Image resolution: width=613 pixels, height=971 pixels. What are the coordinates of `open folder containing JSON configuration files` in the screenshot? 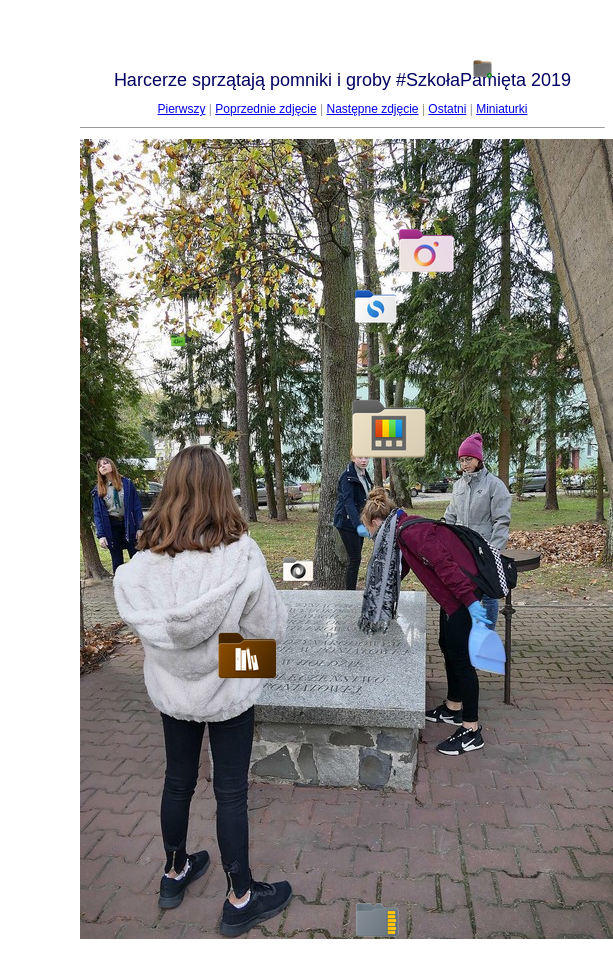 It's located at (298, 570).